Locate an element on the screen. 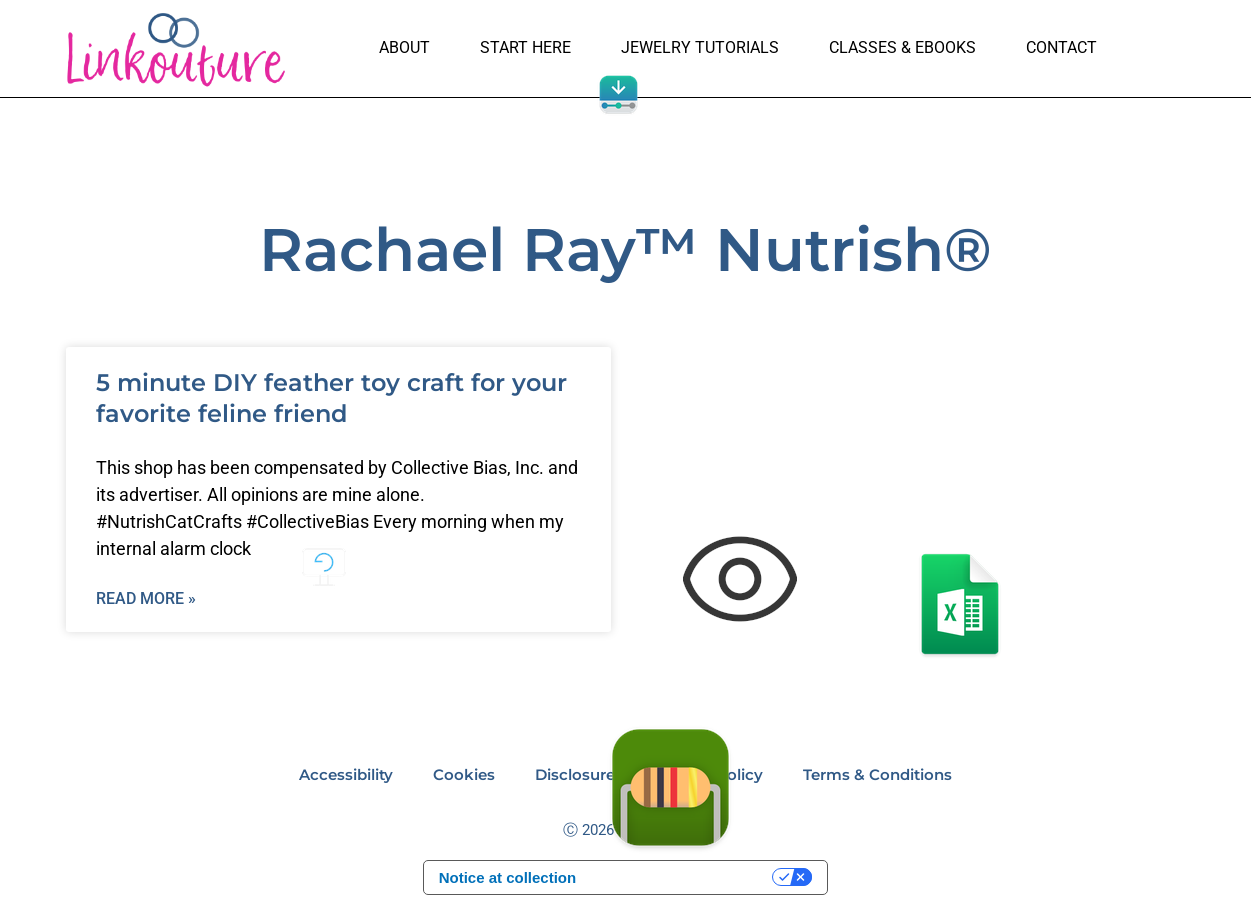  rotate screen counter-clockwise is located at coordinates (324, 567).